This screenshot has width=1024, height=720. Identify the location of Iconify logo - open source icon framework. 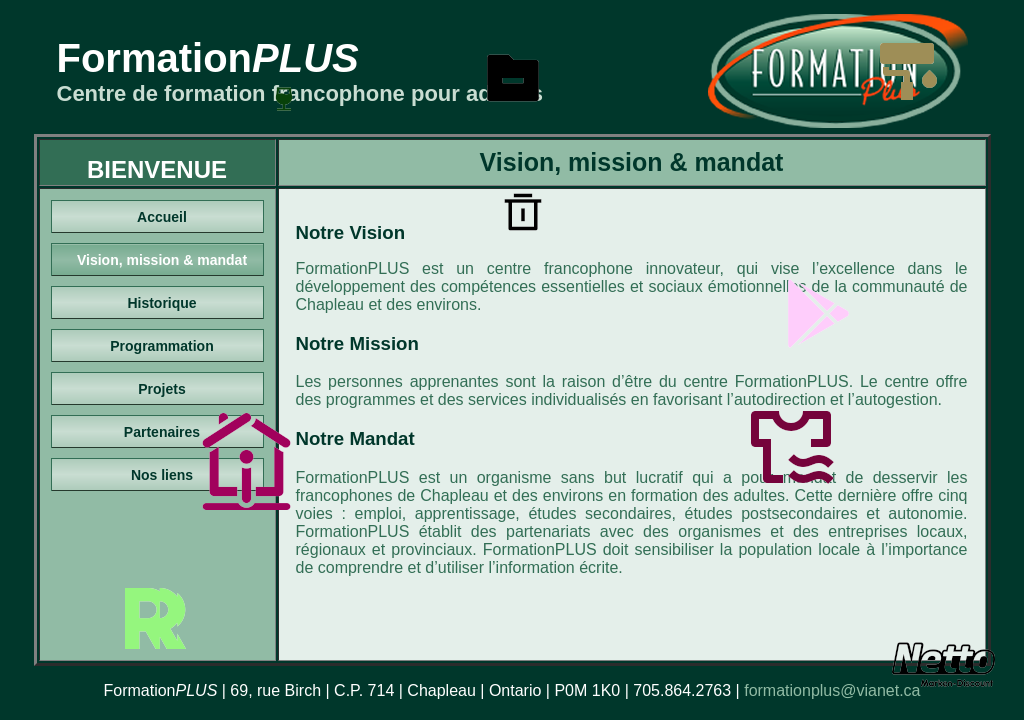
(246, 461).